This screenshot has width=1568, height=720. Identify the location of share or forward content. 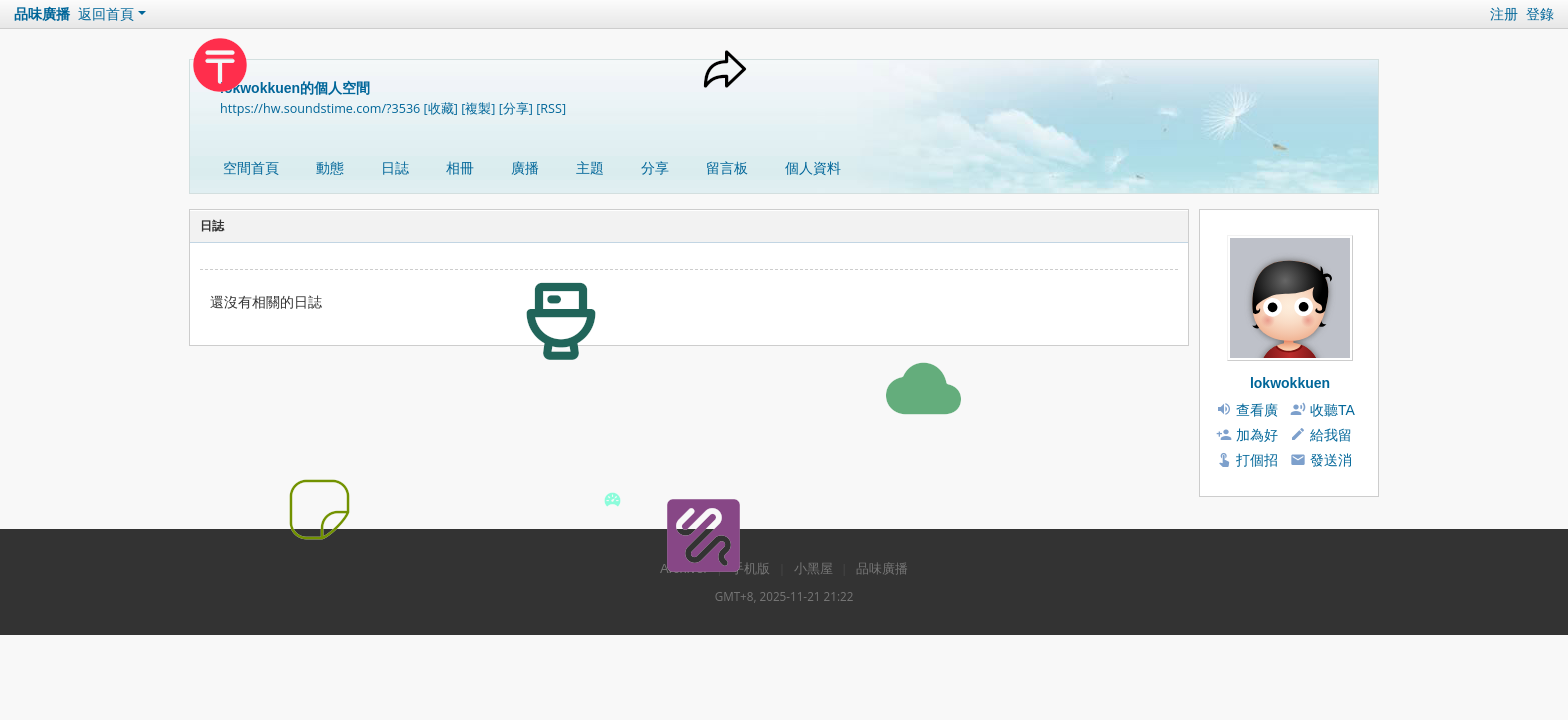
(725, 69).